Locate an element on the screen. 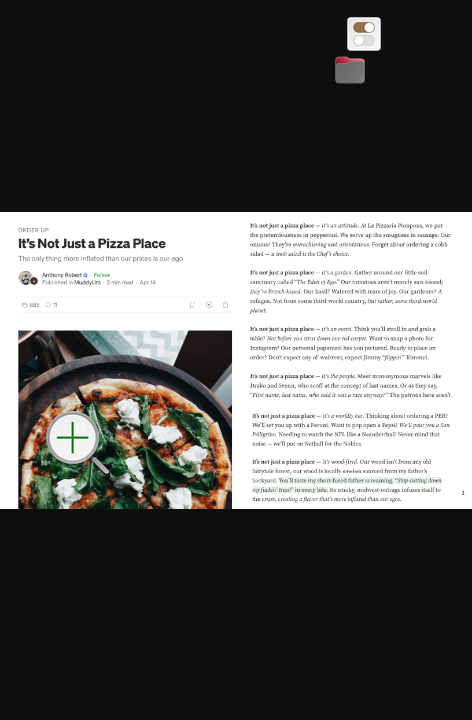  open desktop preferences or settings is located at coordinates (364, 34).